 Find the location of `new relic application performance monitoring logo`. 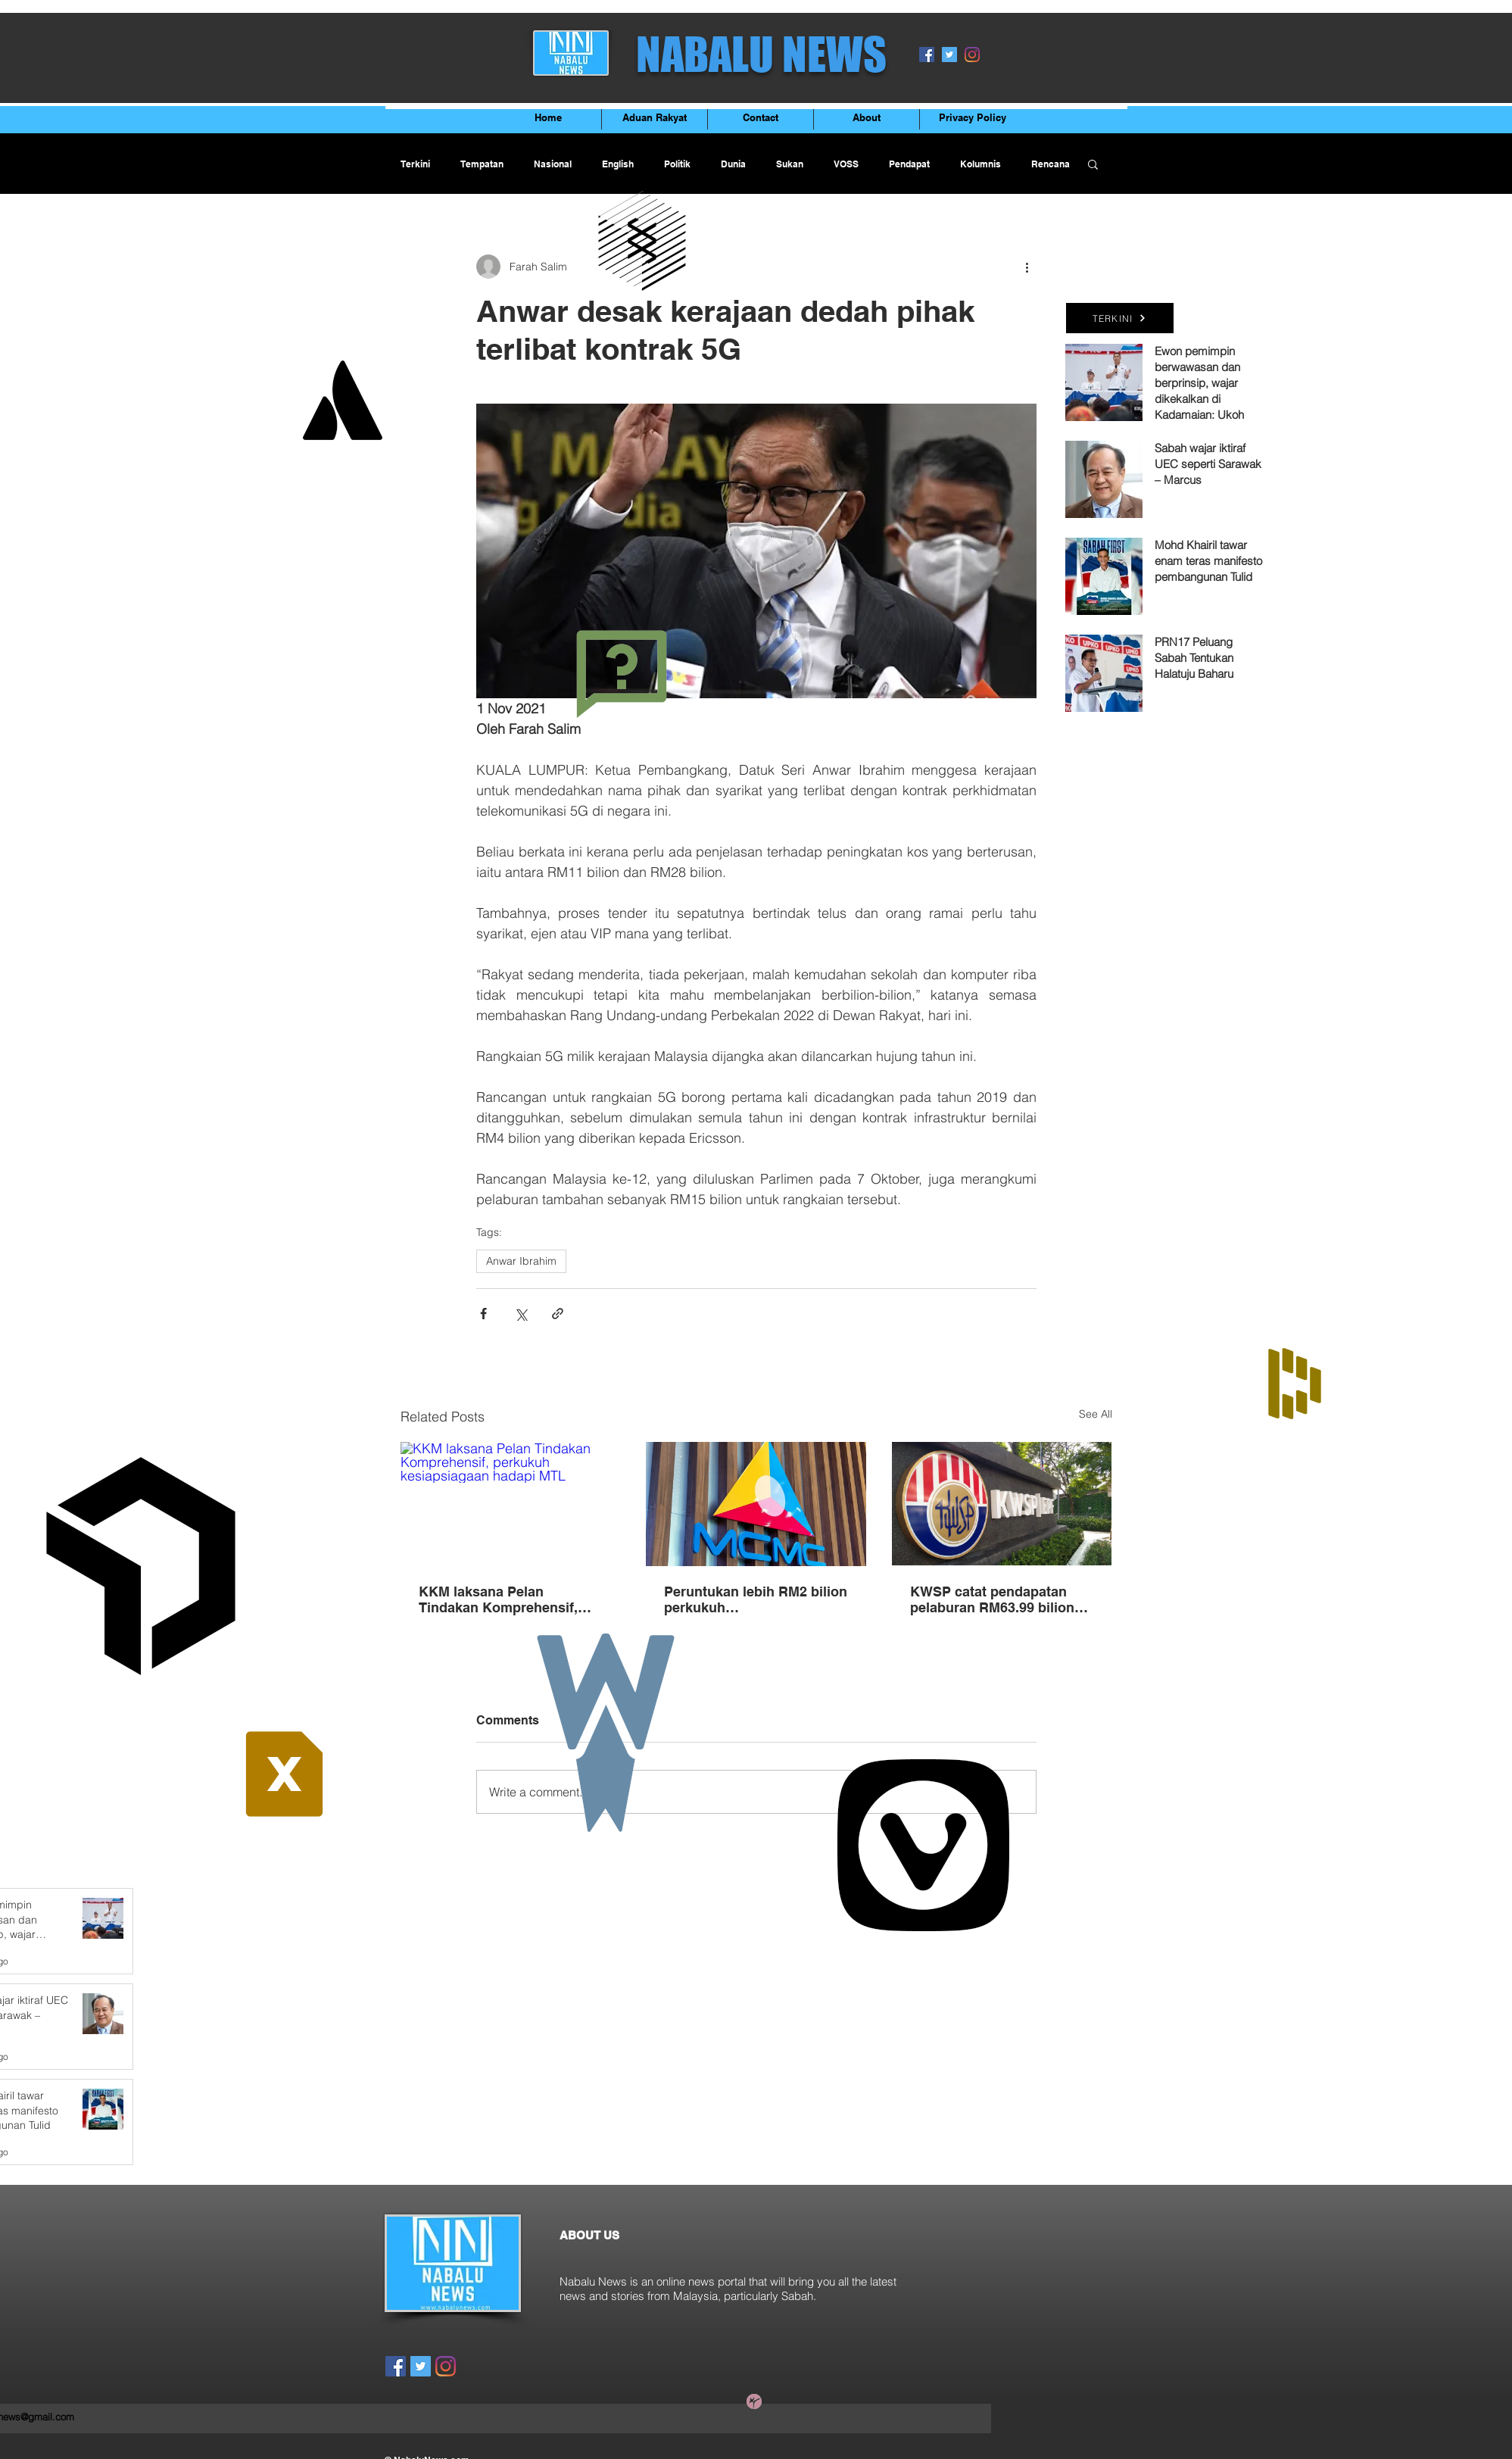

new relic application performance monitoring logo is located at coordinates (141, 1566).